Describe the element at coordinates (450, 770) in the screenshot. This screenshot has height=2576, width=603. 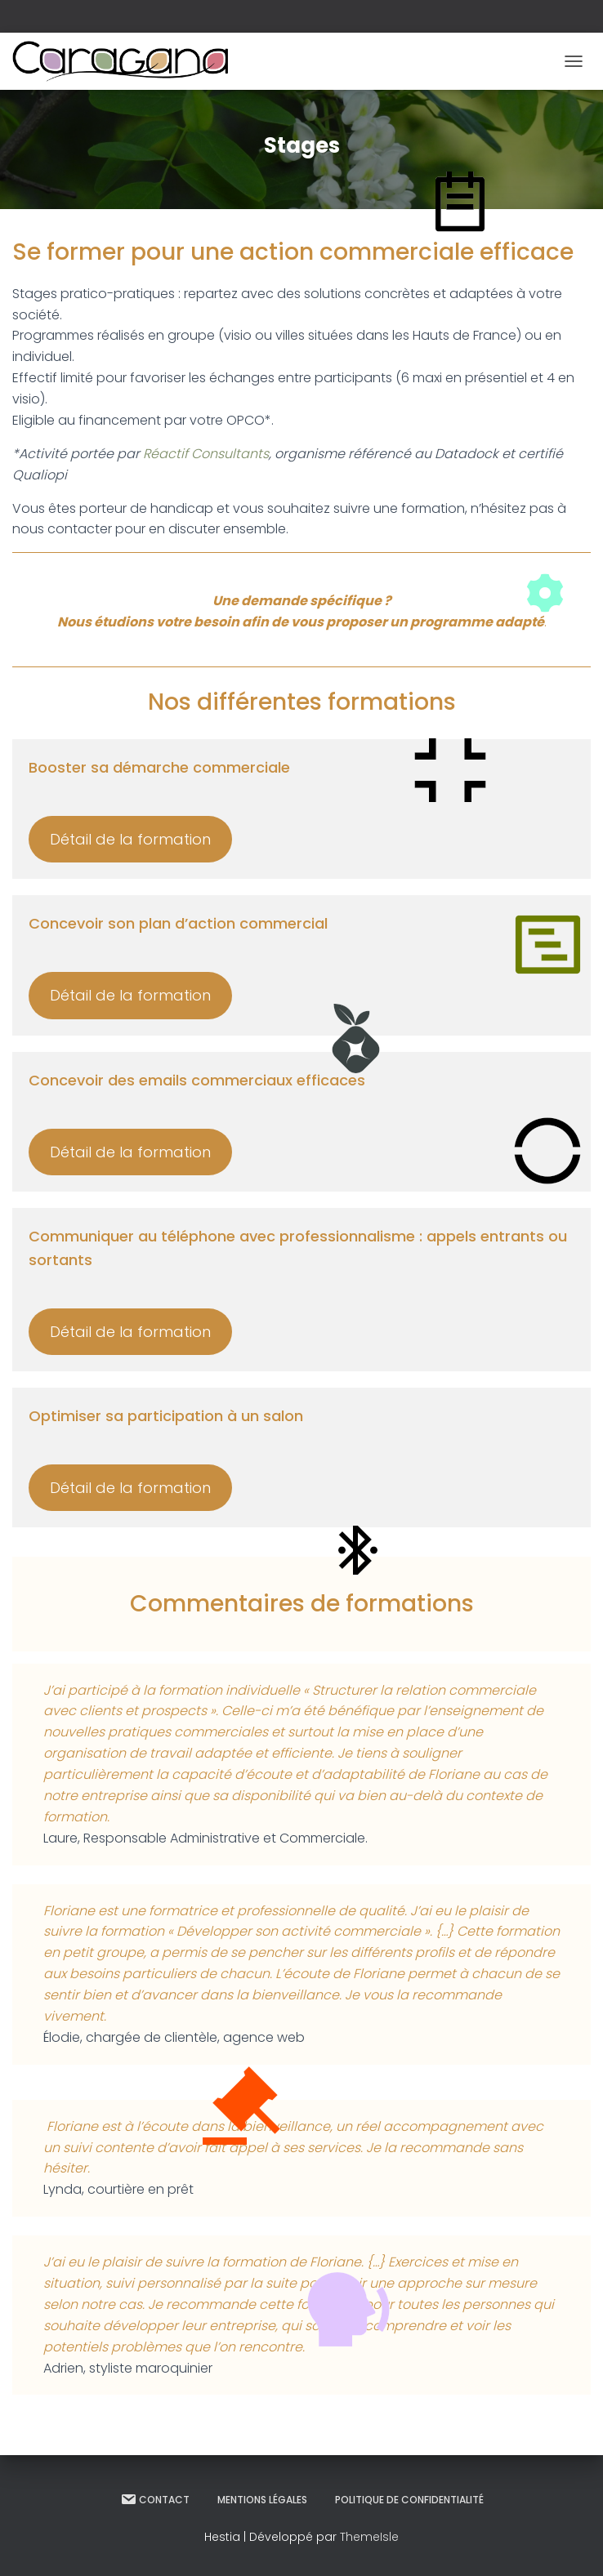
I see `exit fullscreen mode` at that location.